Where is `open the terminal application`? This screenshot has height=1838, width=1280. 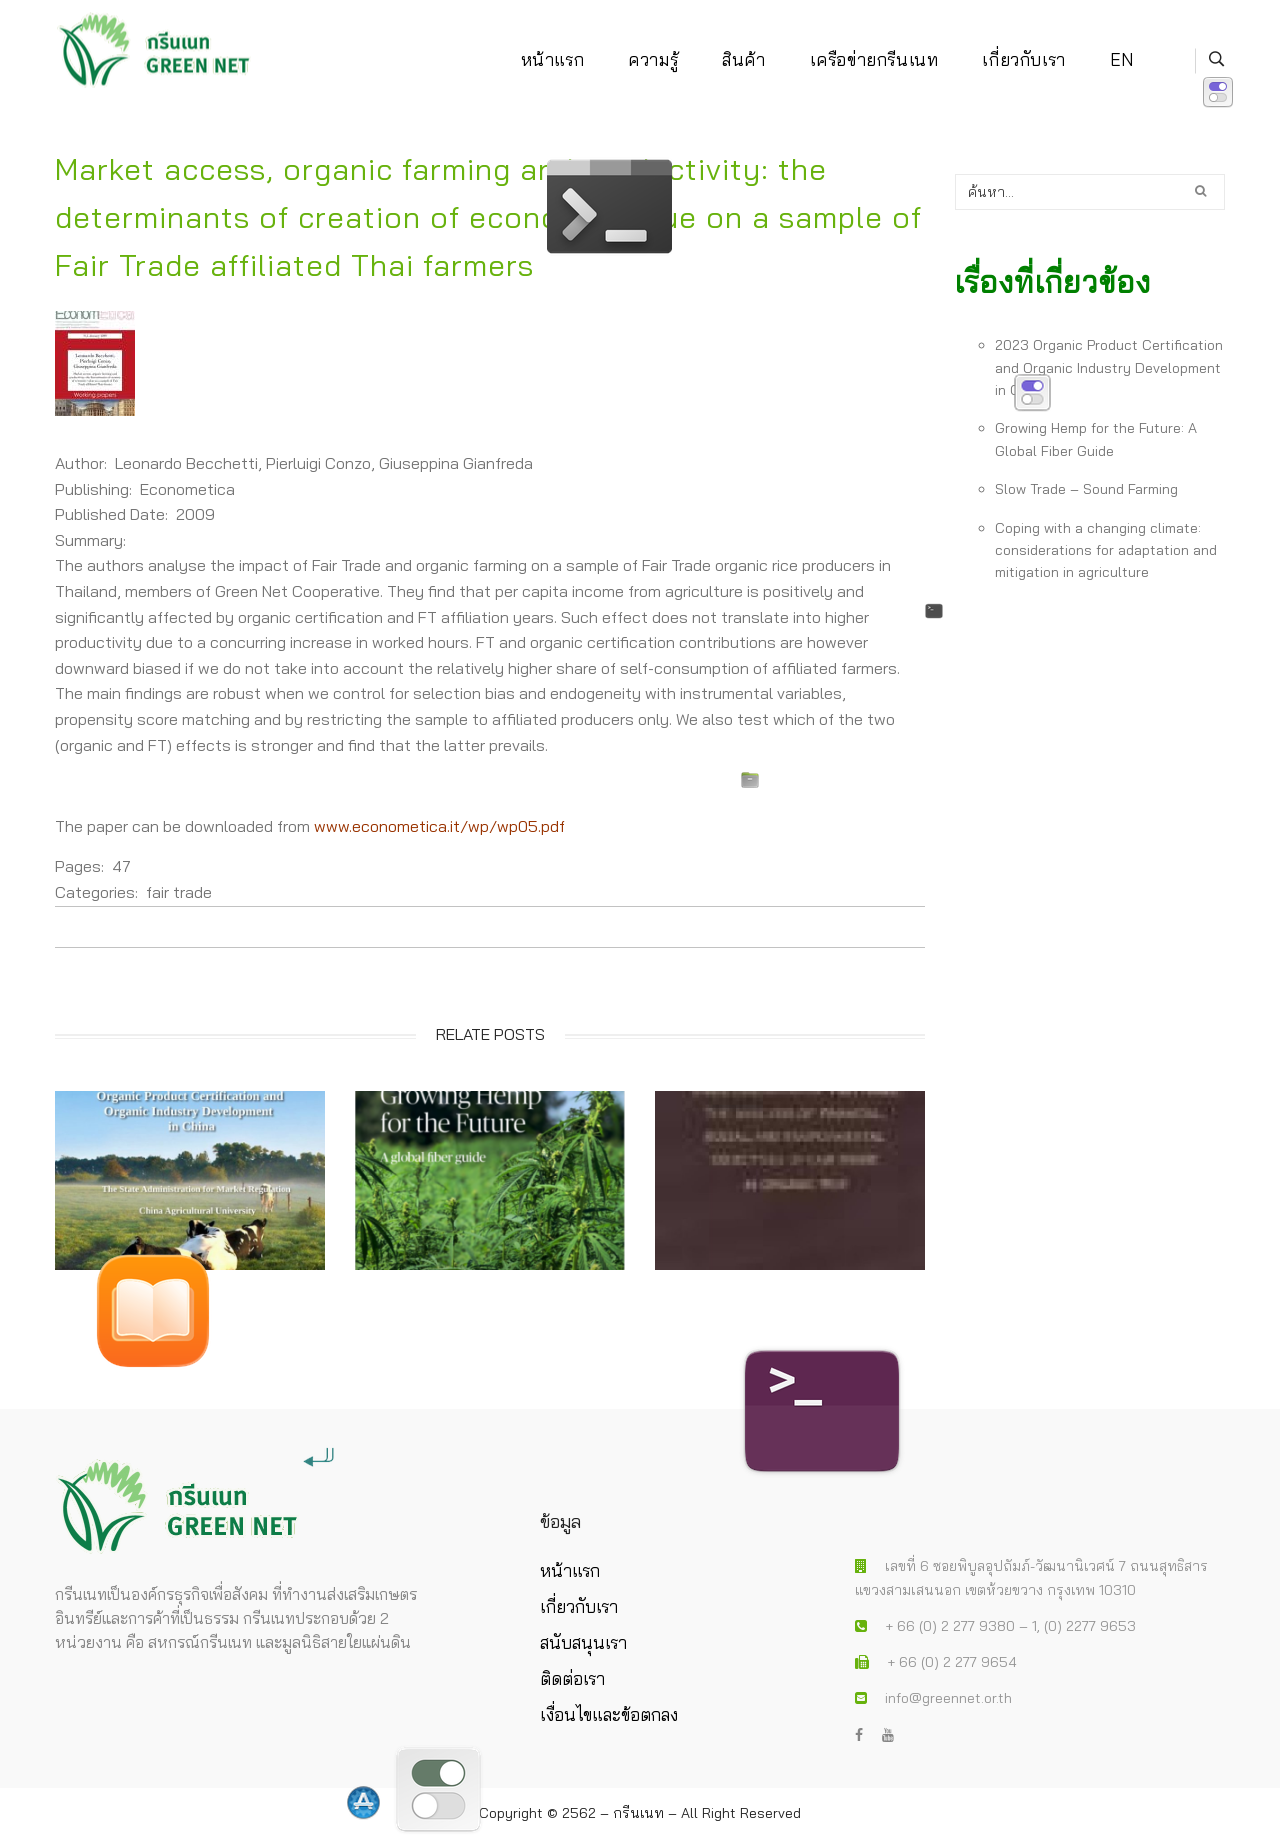 open the terminal application is located at coordinates (609, 206).